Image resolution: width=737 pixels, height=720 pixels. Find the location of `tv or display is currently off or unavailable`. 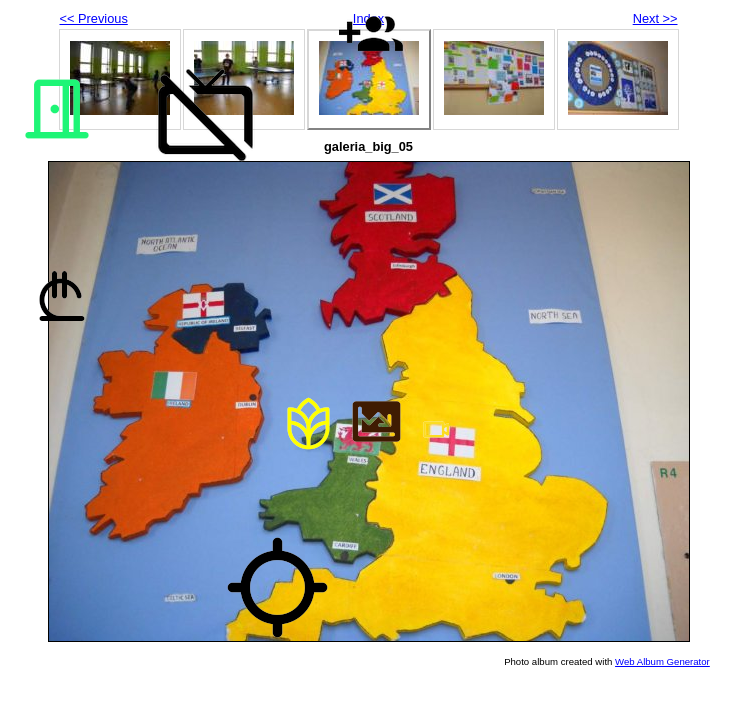

tv or display is currently off or unavailable is located at coordinates (205, 115).